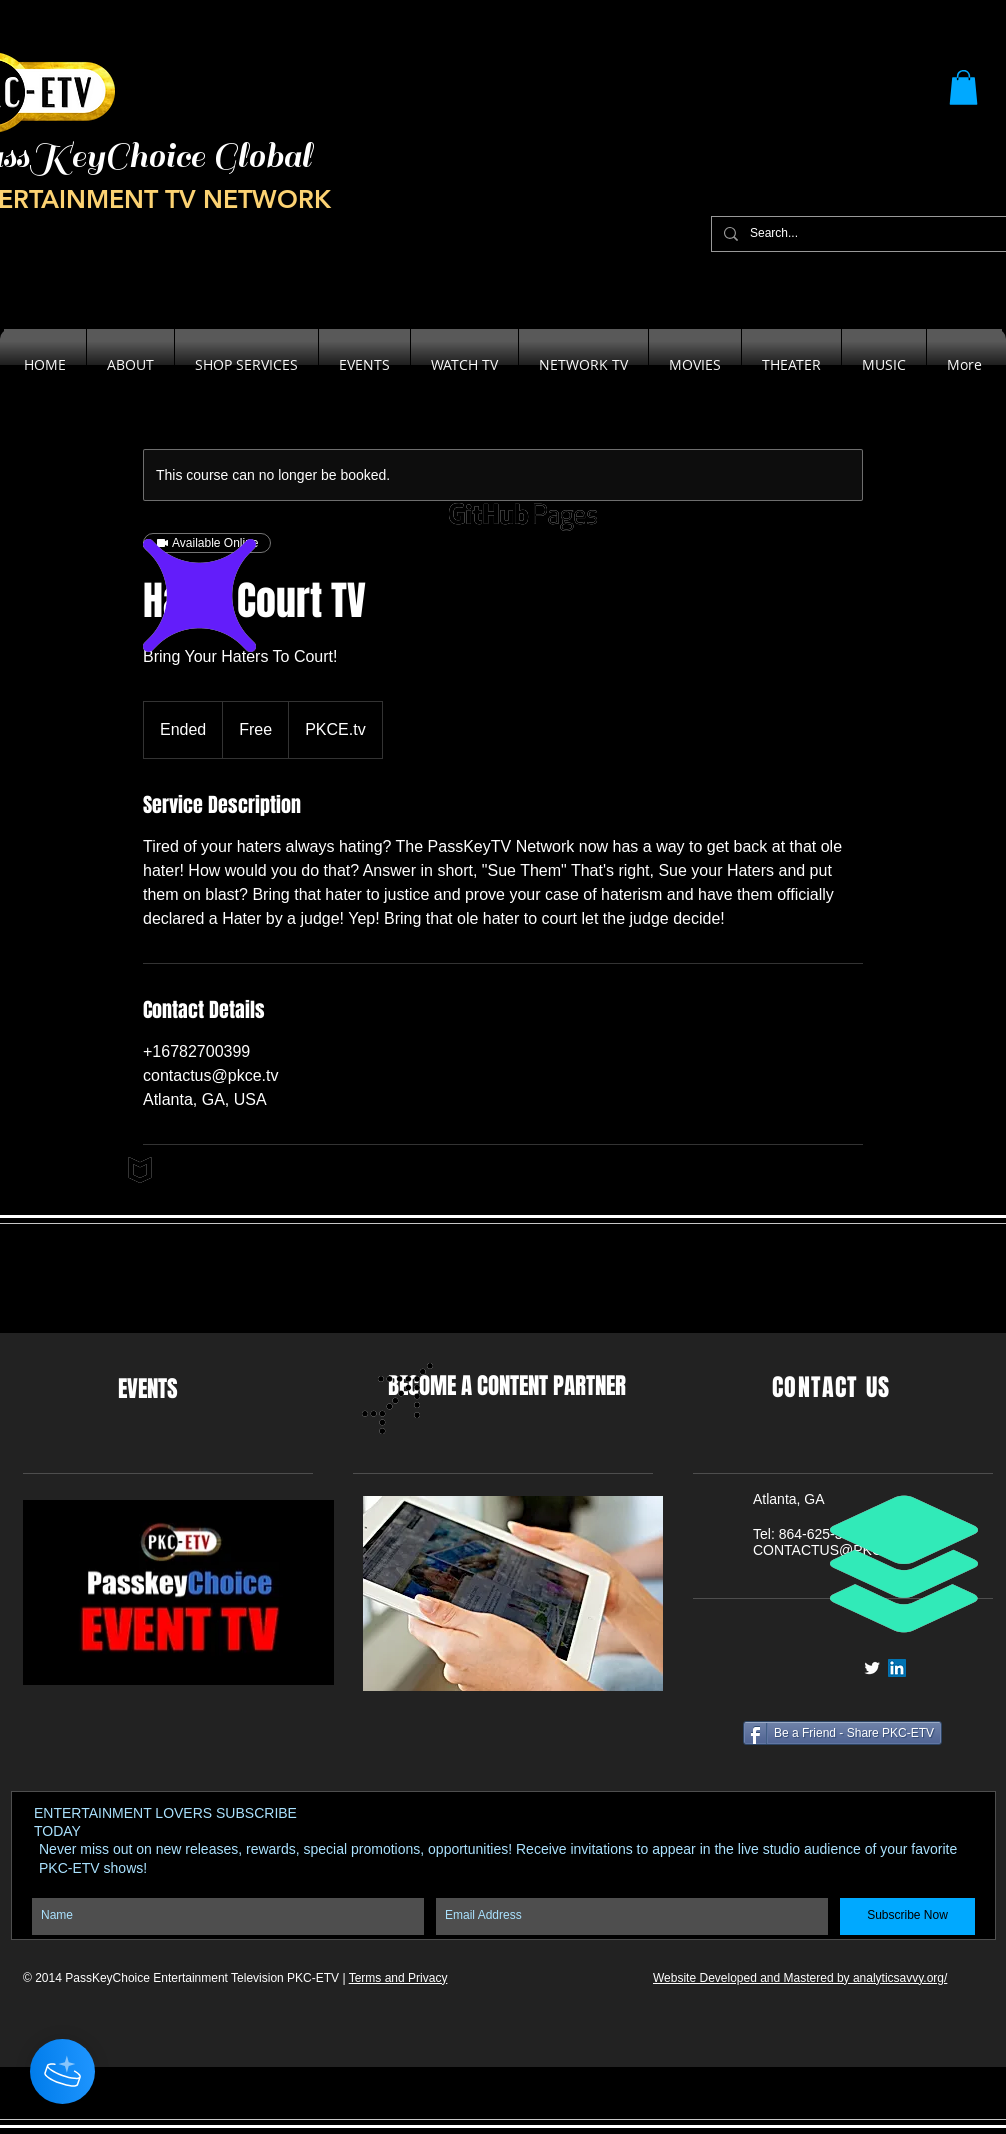 The image size is (1006, 2134). What do you see at coordinates (904, 1564) in the screenshot?
I see `open onlyoffice application` at bounding box center [904, 1564].